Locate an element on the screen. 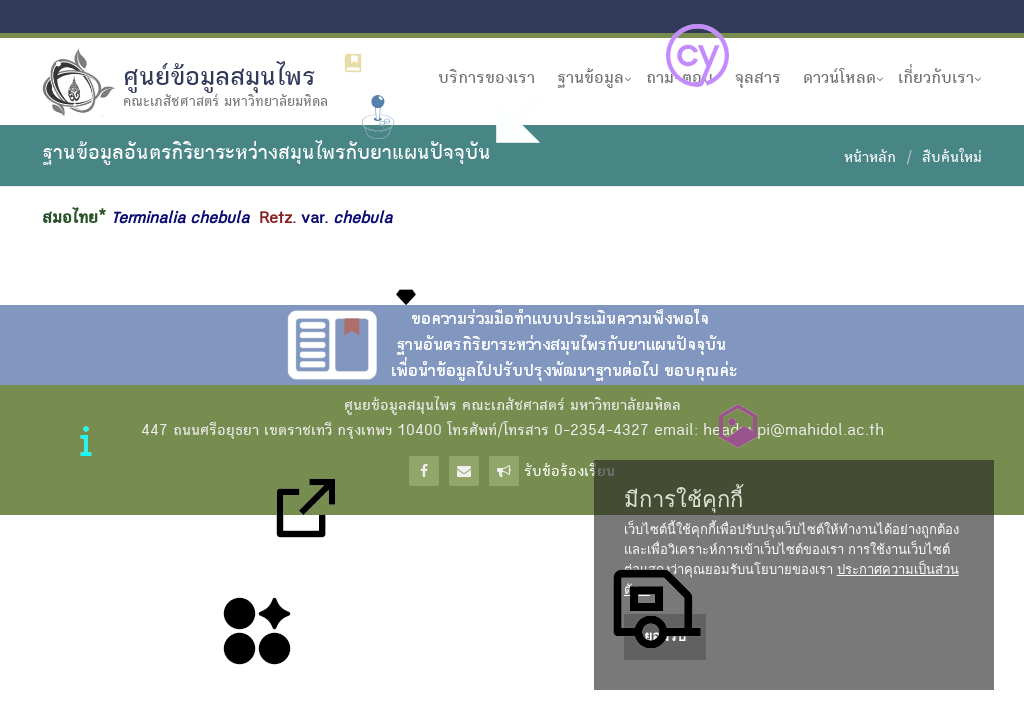 The width and height of the screenshot is (1024, 720). view more information about this item is located at coordinates (86, 442).